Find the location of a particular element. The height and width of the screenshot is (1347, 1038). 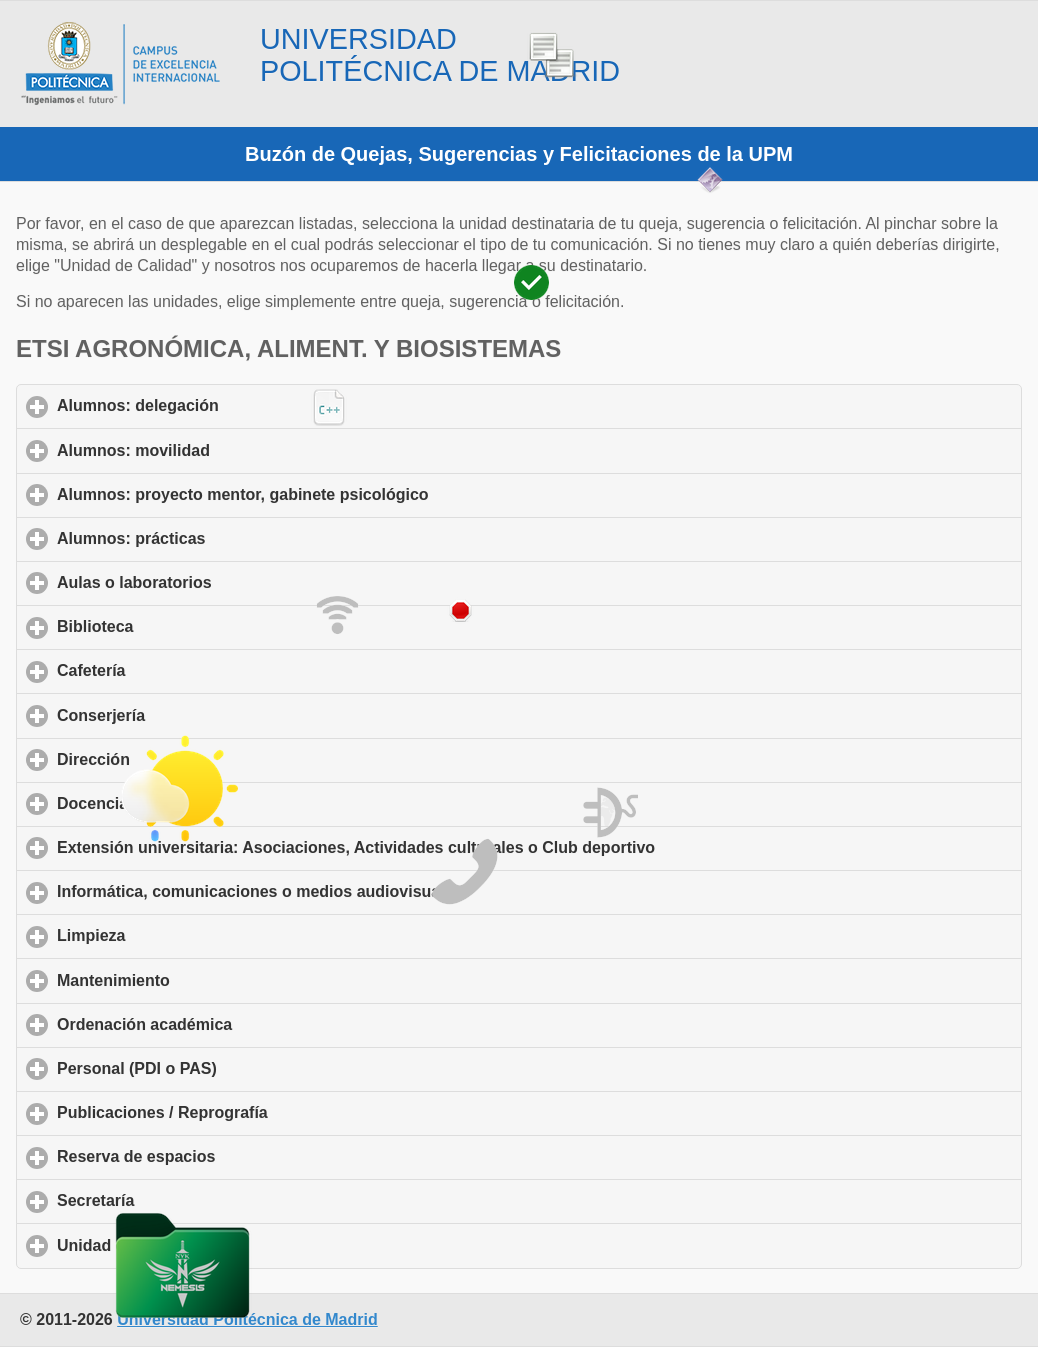

indicates wireless network connection status is located at coordinates (337, 613).